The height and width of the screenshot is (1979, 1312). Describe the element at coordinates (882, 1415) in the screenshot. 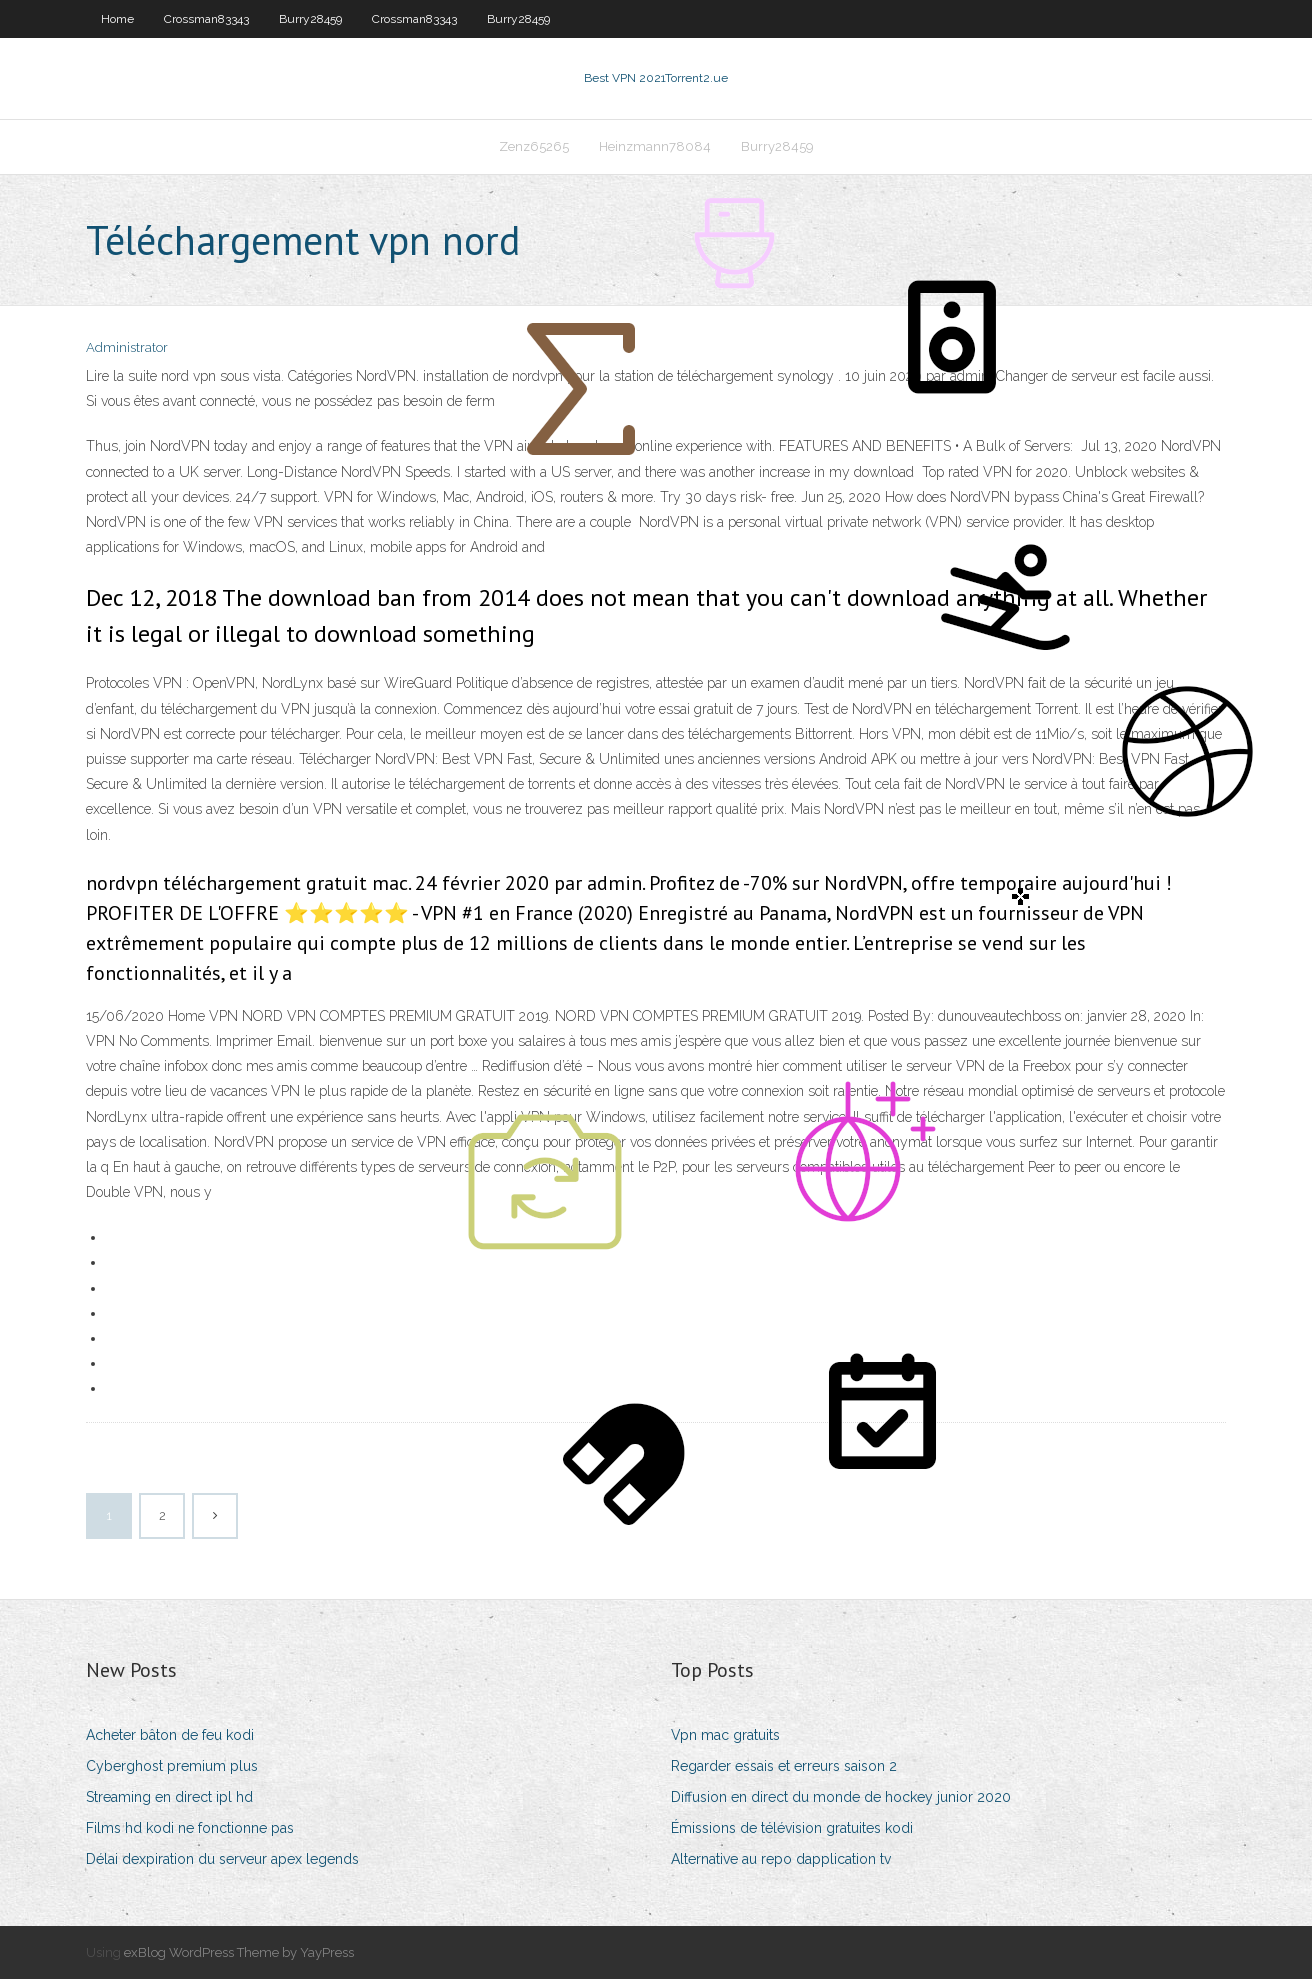

I see `confirm or complete a scheduled event` at that location.